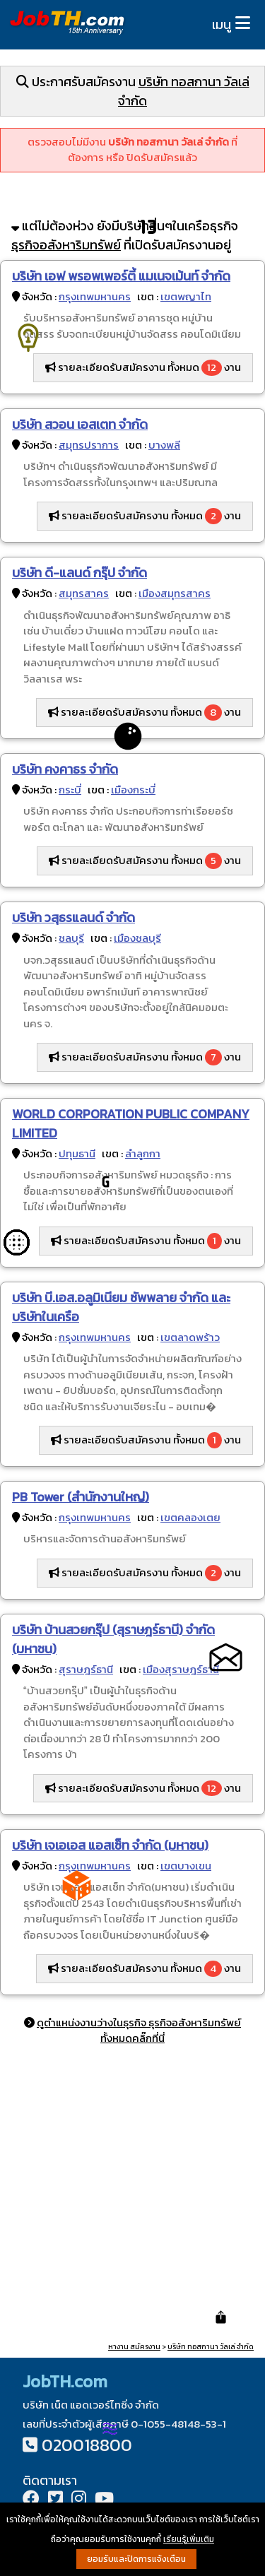  I want to click on view an opened or read email, so click(225, 1657).